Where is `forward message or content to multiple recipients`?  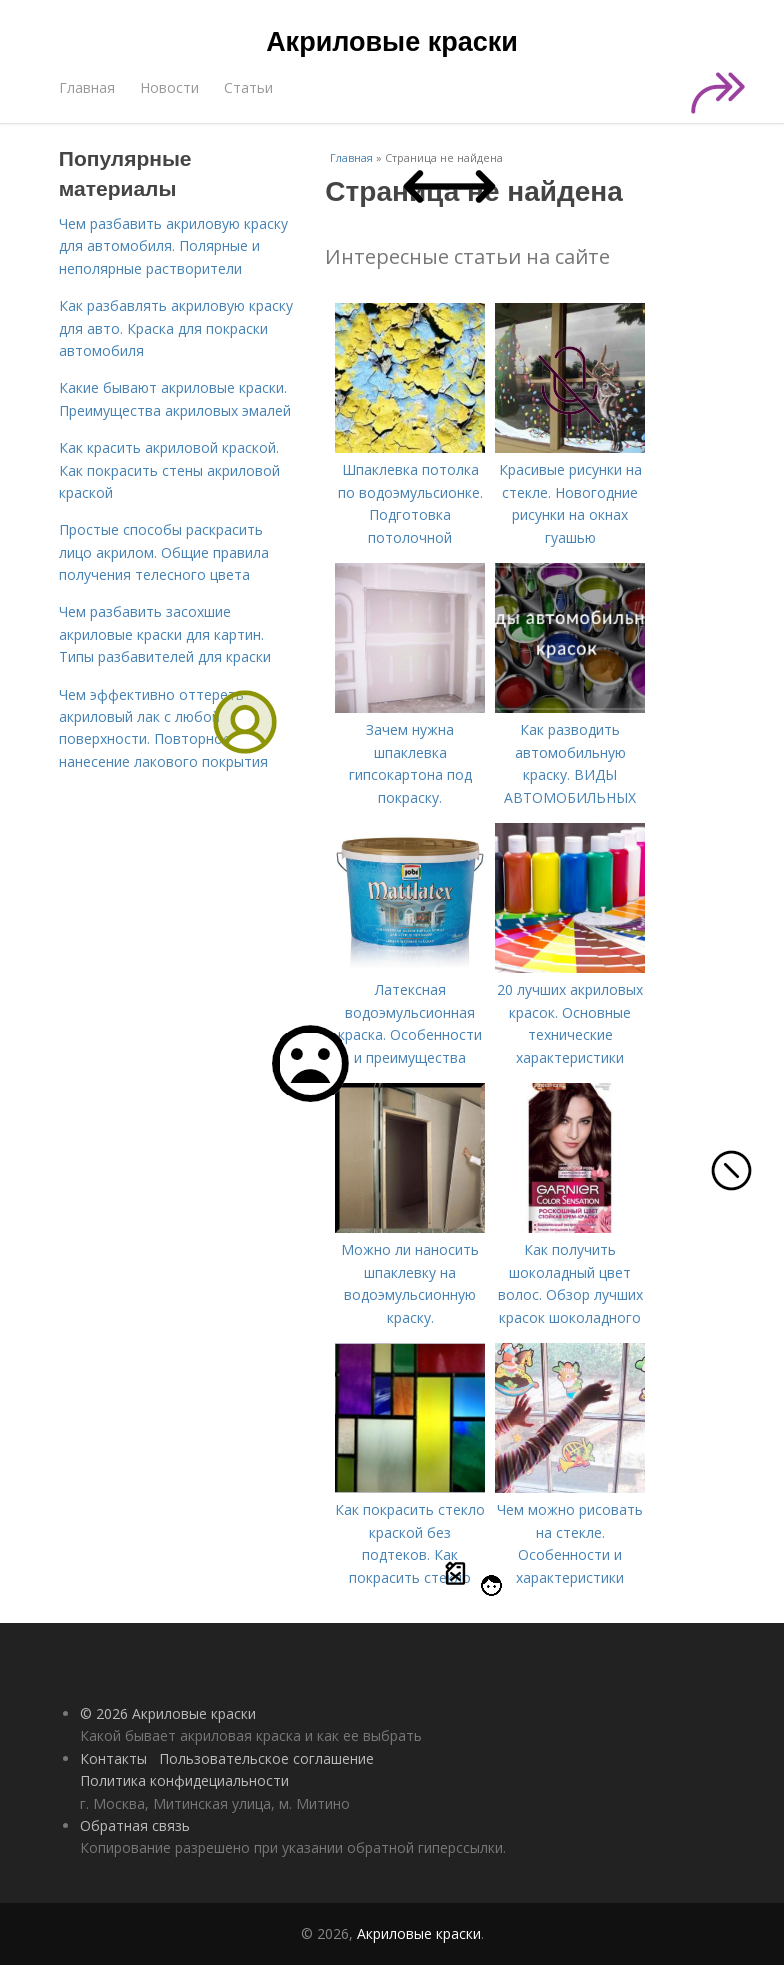
forward message or content to multiple recipients is located at coordinates (718, 93).